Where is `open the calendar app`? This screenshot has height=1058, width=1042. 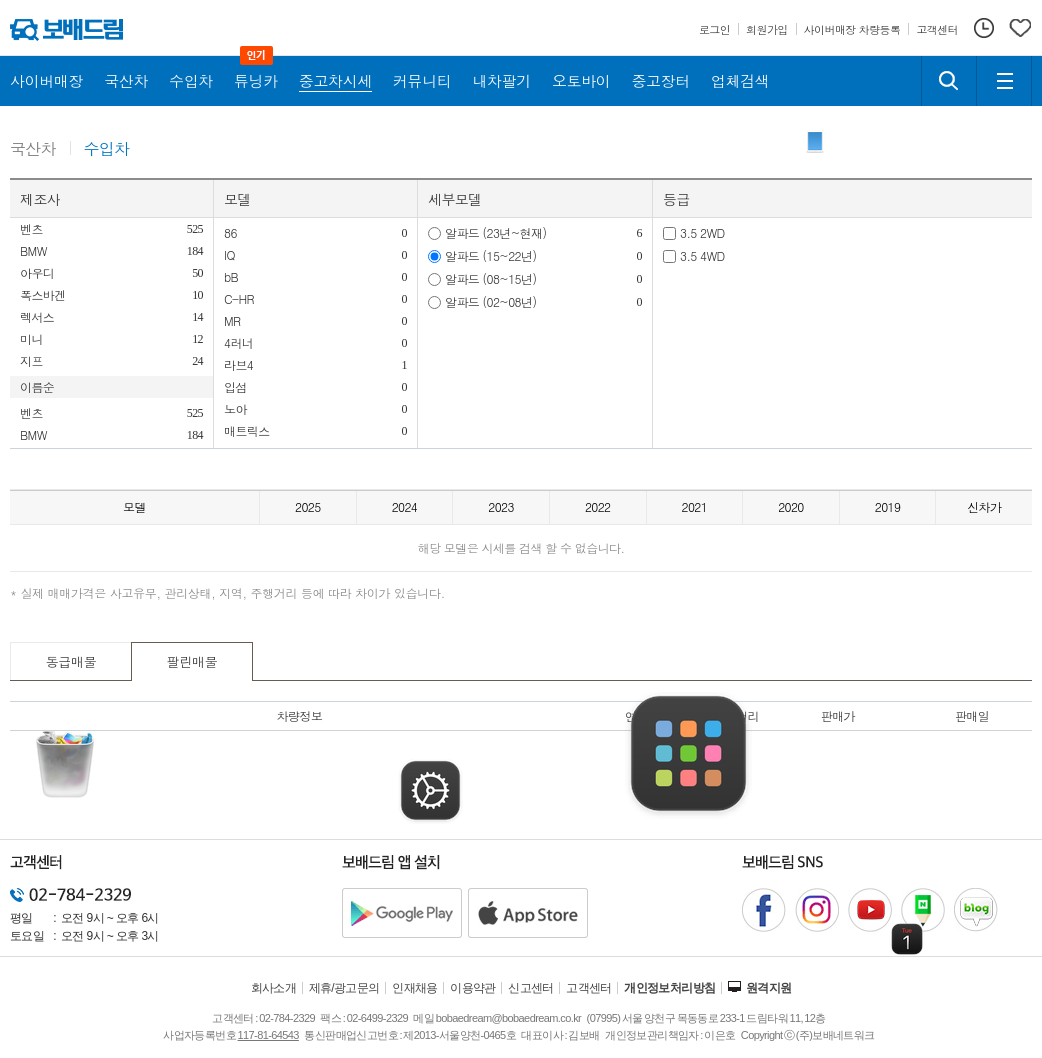
open the calendar app is located at coordinates (907, 939).